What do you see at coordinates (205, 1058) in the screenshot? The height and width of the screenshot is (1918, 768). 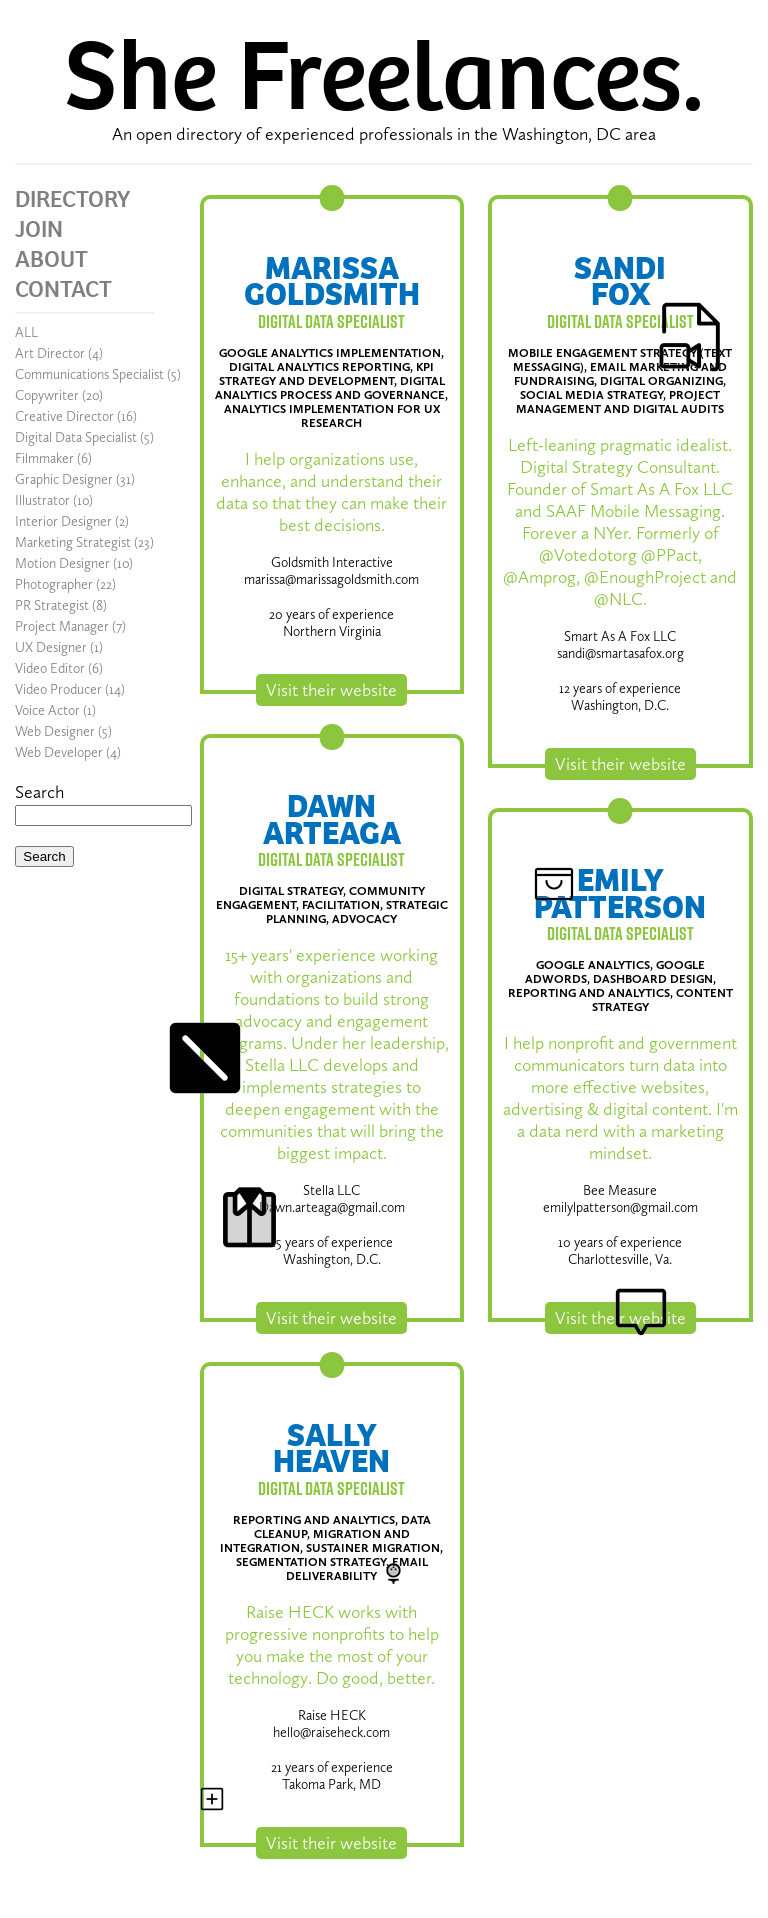 I see `placeholder for missing or unavailable image content` at bounding box center [205, 1058].